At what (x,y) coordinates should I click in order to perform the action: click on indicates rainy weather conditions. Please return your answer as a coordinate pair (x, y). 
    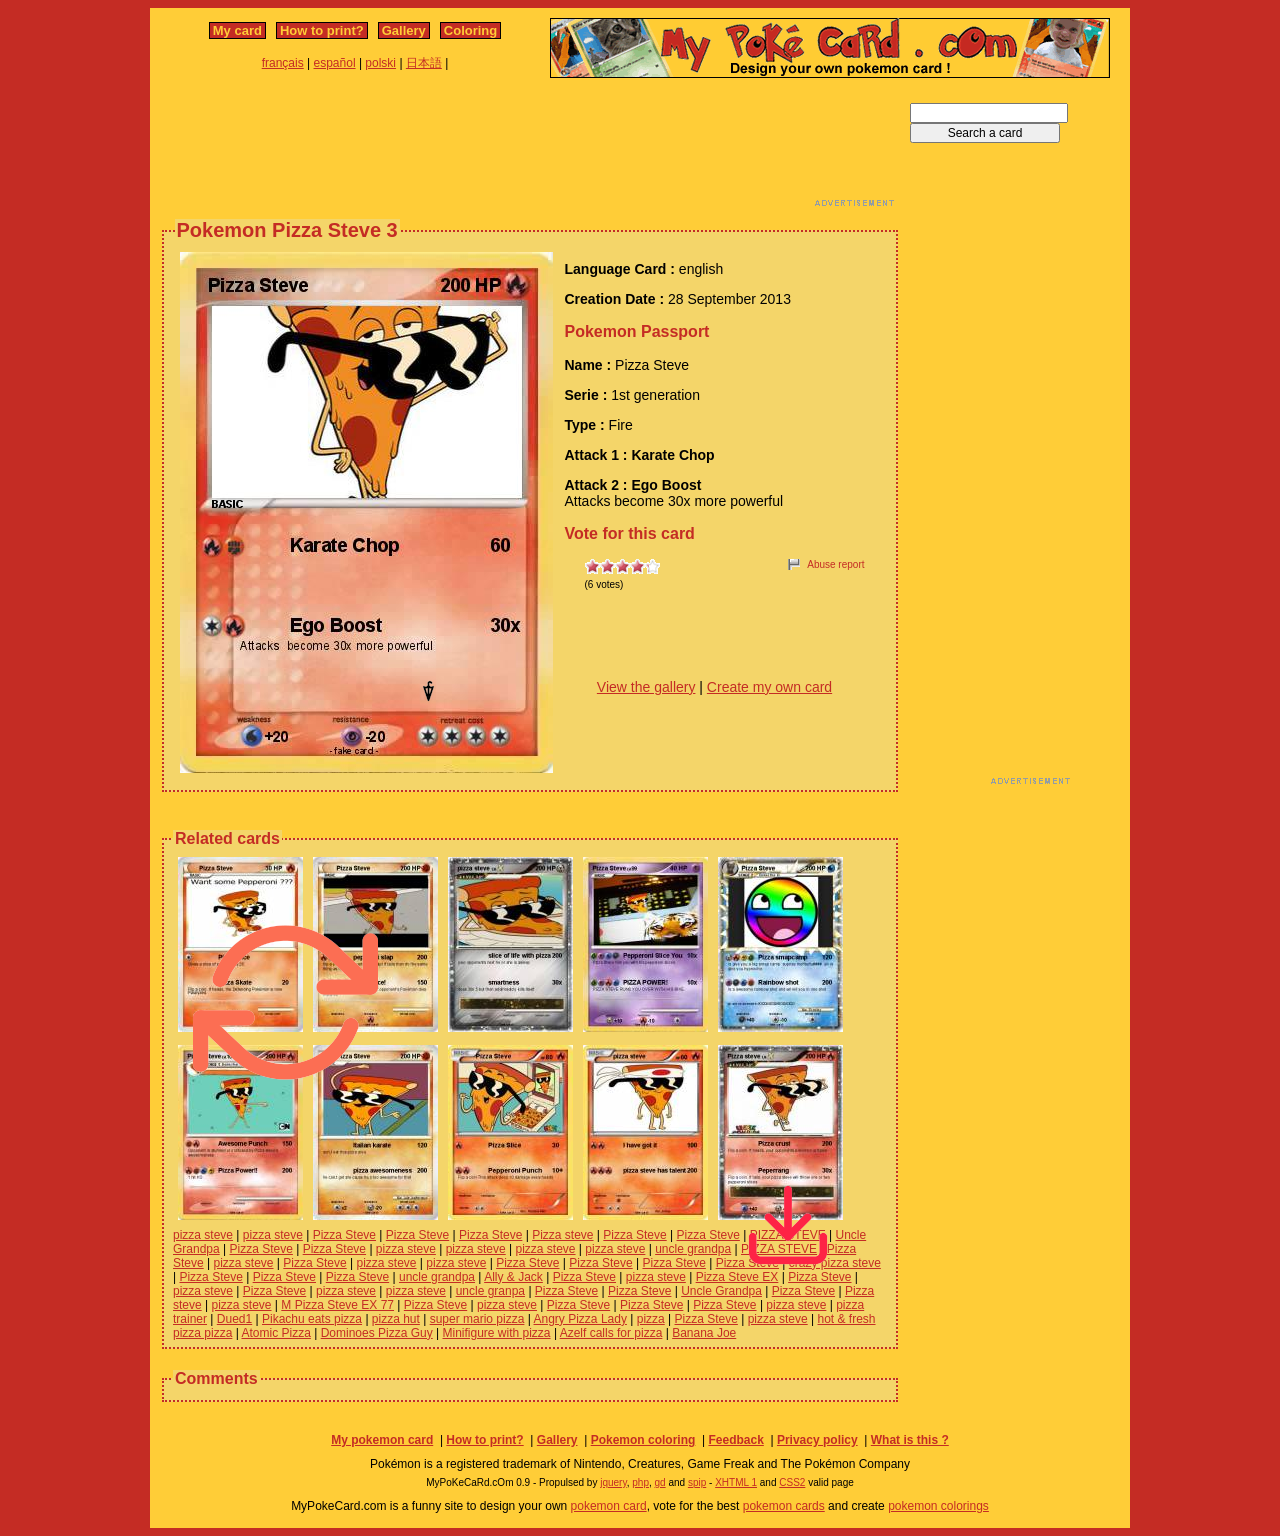
    Looking at the image, I should click on (428, 691).